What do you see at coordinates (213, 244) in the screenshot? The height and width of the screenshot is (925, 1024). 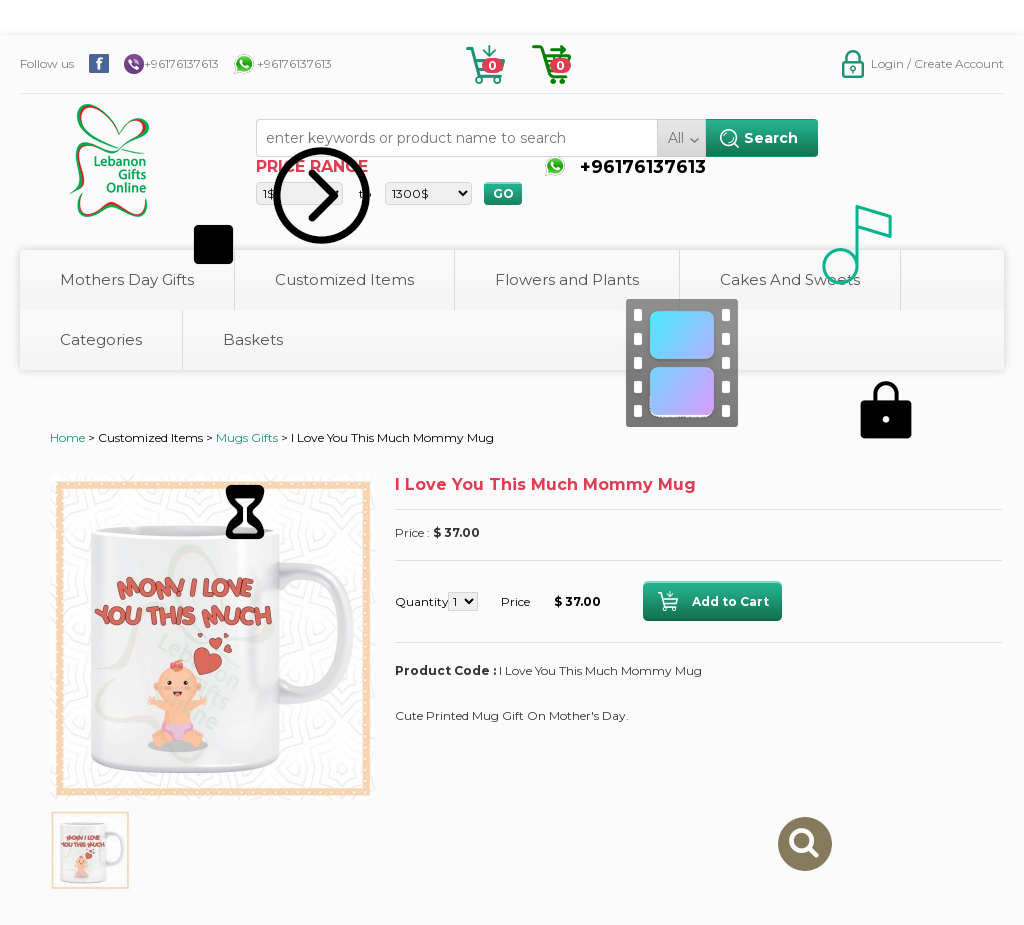 I see `stop media playback` at bounding box center [213, 244].